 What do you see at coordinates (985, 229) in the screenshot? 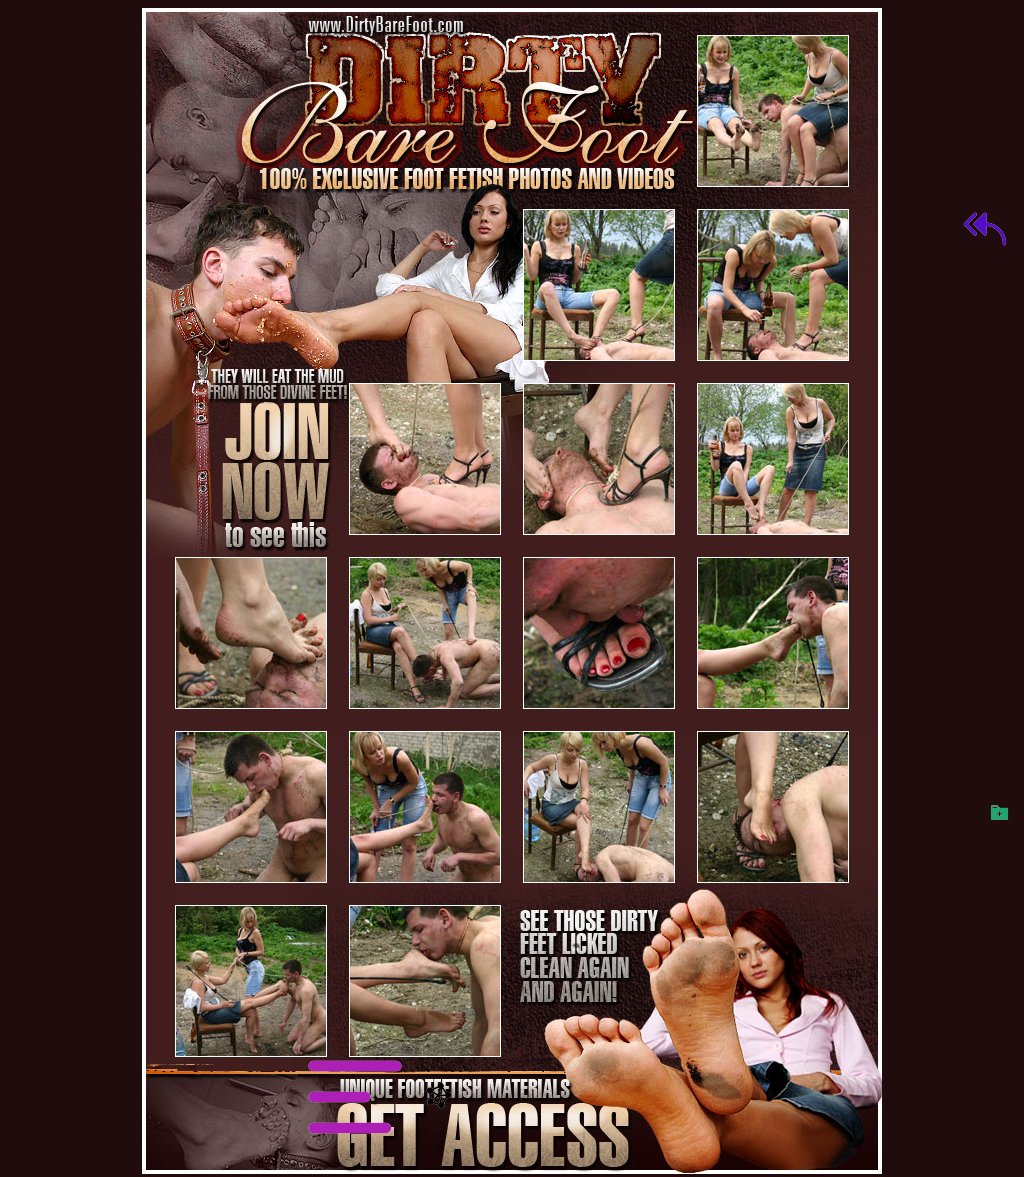
I see `reply all to a message or email` at bounding box center [985, 229].